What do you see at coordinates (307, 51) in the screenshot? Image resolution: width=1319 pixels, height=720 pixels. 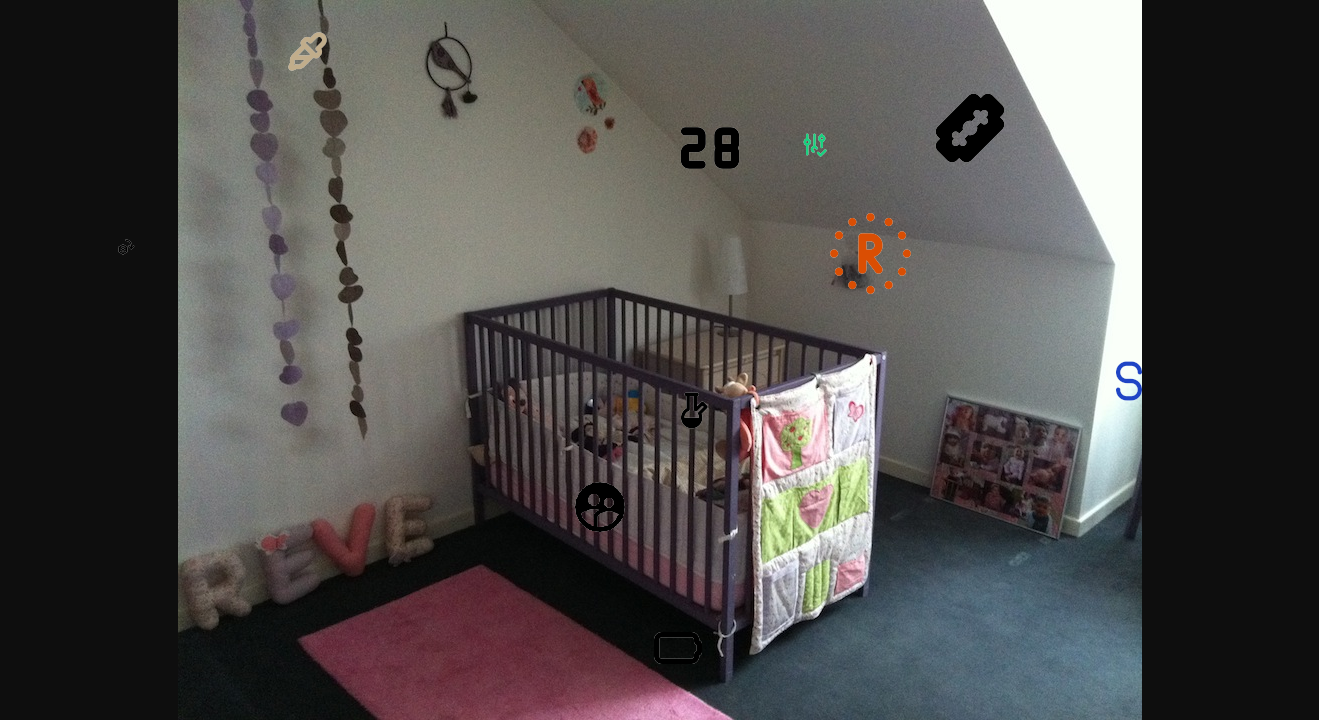 I see `pick a color from the canvas` at bounding box center [307, 51].